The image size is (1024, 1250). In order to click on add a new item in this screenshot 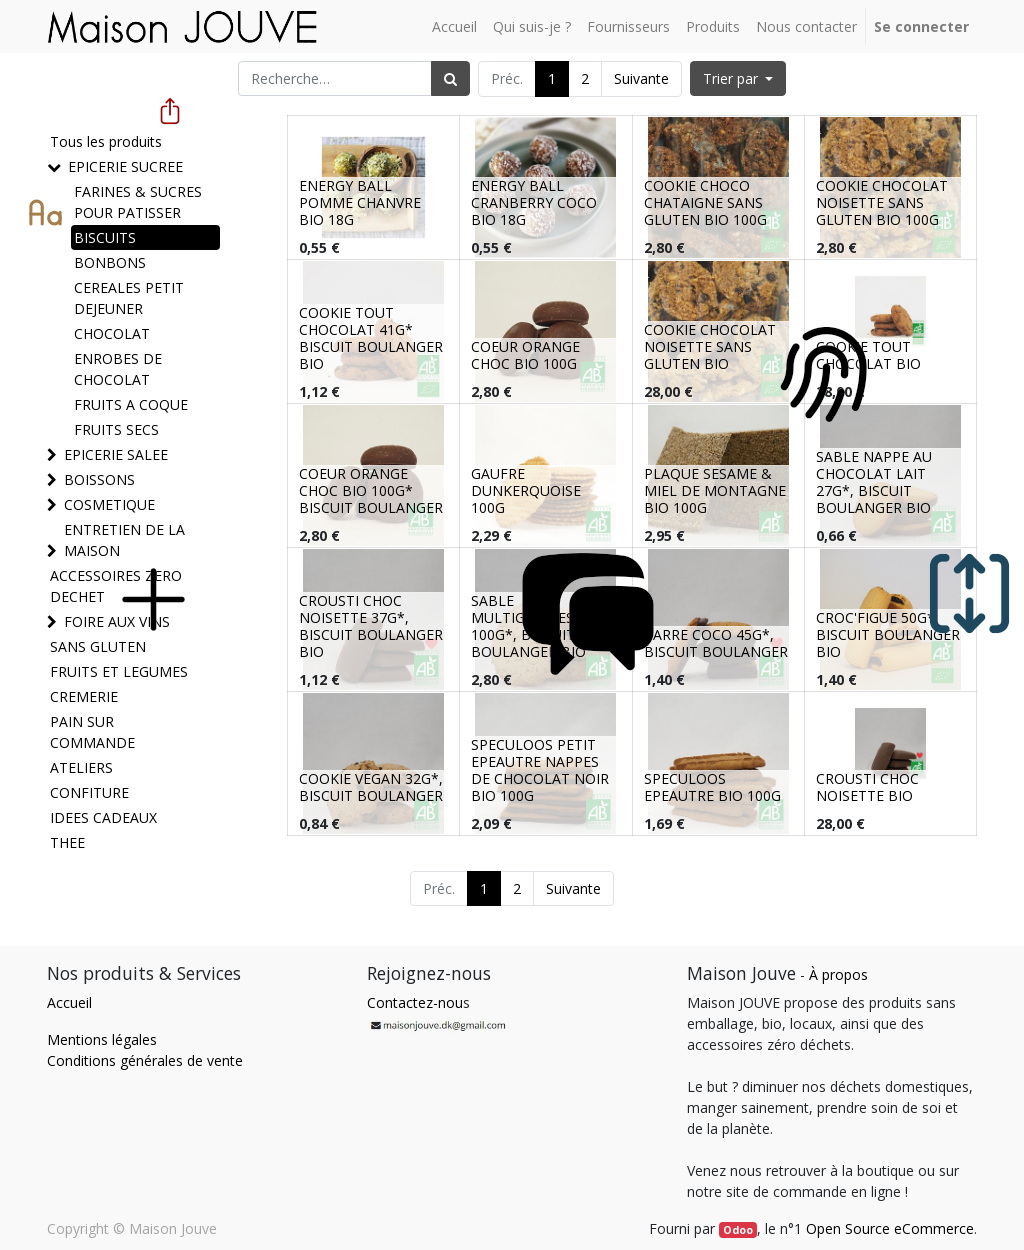, I will do `click(153, 599)`.